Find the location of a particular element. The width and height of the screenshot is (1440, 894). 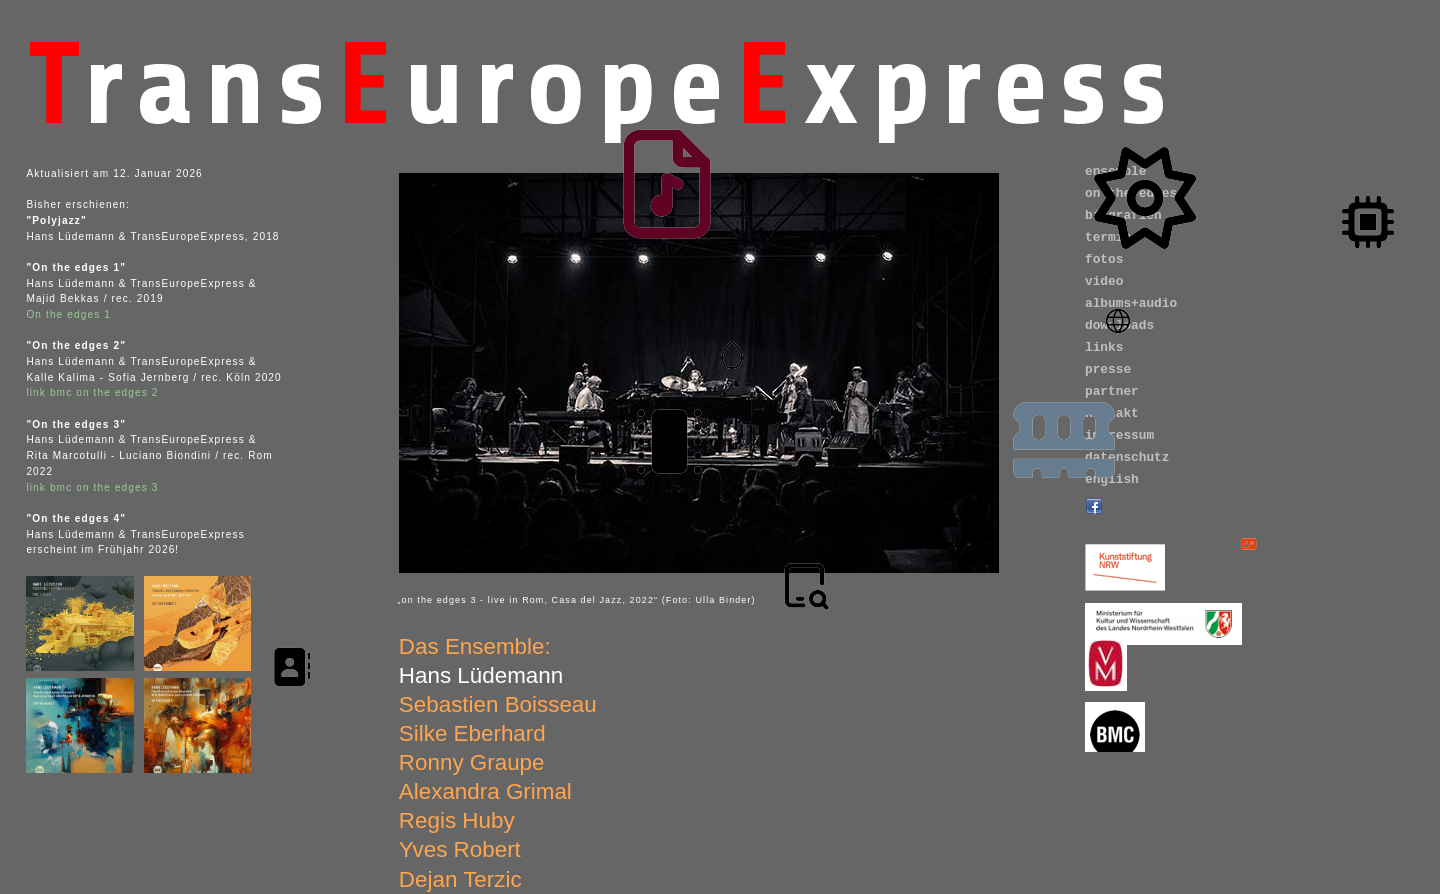

view hardware or processor information is located at coordinates (1368, 222).